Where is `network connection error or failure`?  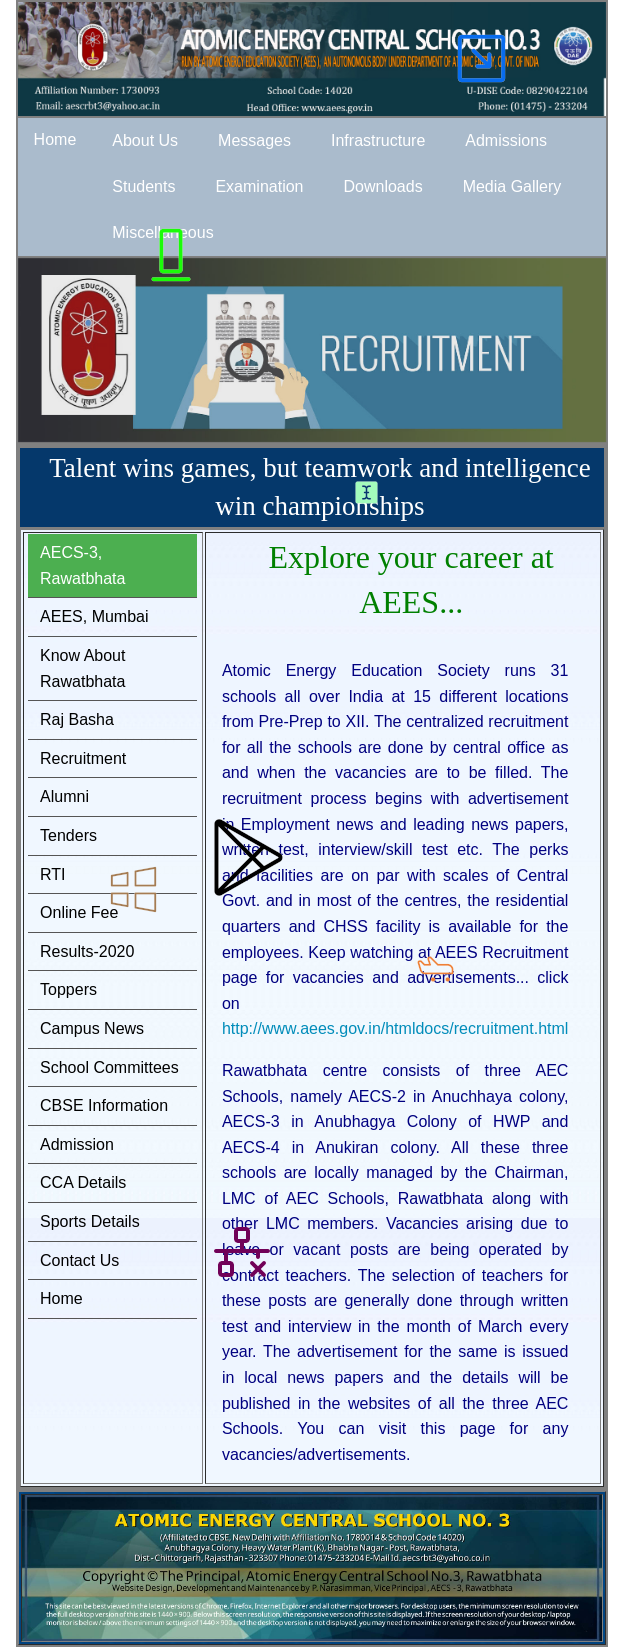
network connection error or failure is located at coordinates (242, 1253).